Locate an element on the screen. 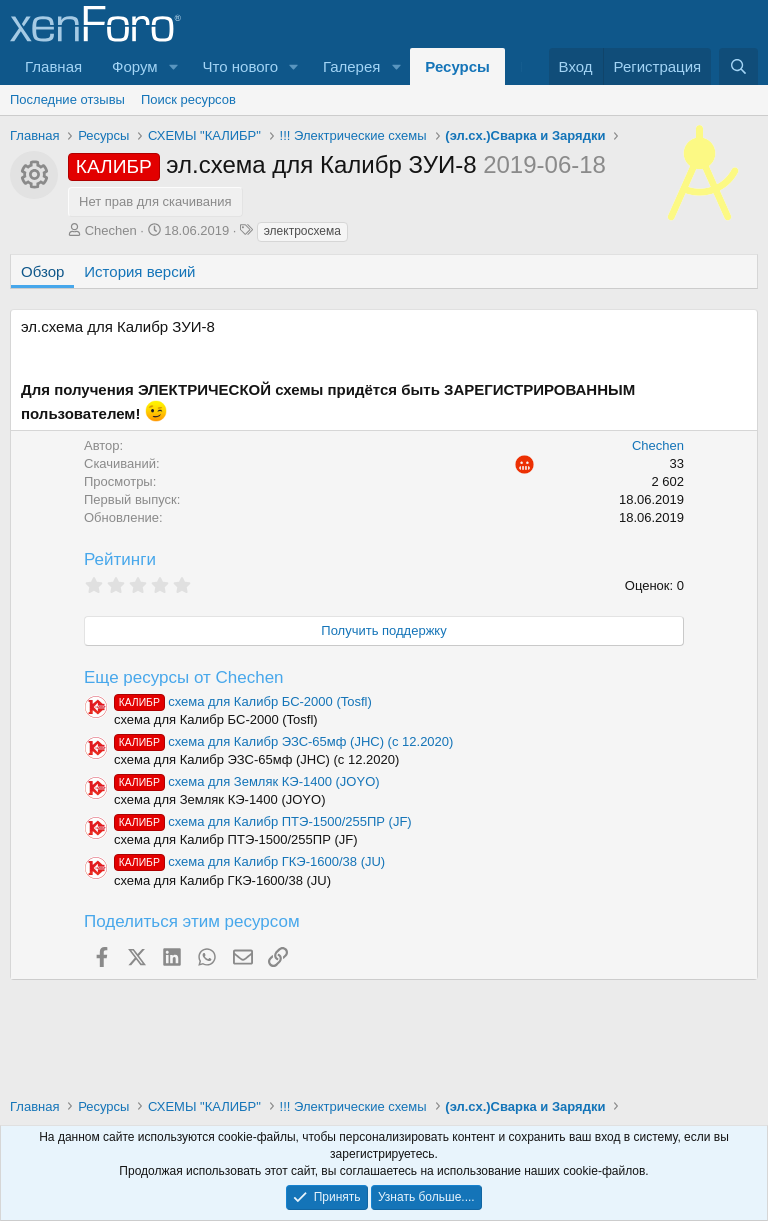 This screenshot has width=768, height=1221. indicates an awkward or uncomfortable situation is located at coordinates (524, 464).